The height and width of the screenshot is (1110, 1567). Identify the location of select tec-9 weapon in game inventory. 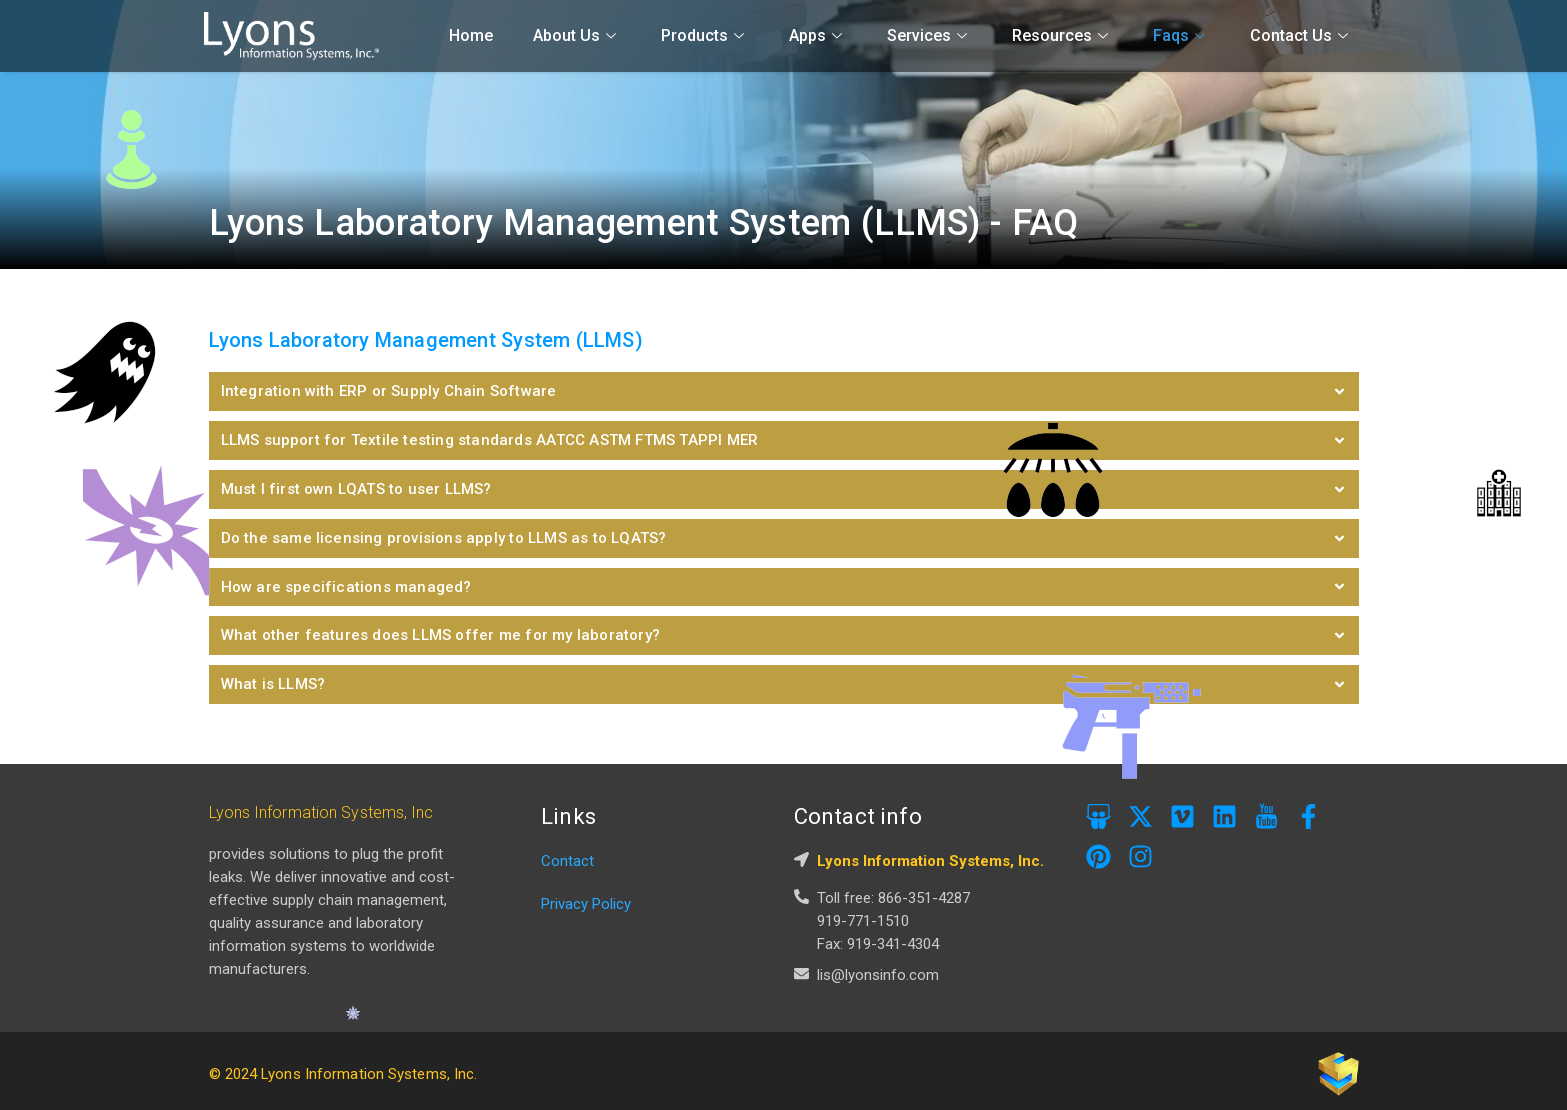
(1131, 726).